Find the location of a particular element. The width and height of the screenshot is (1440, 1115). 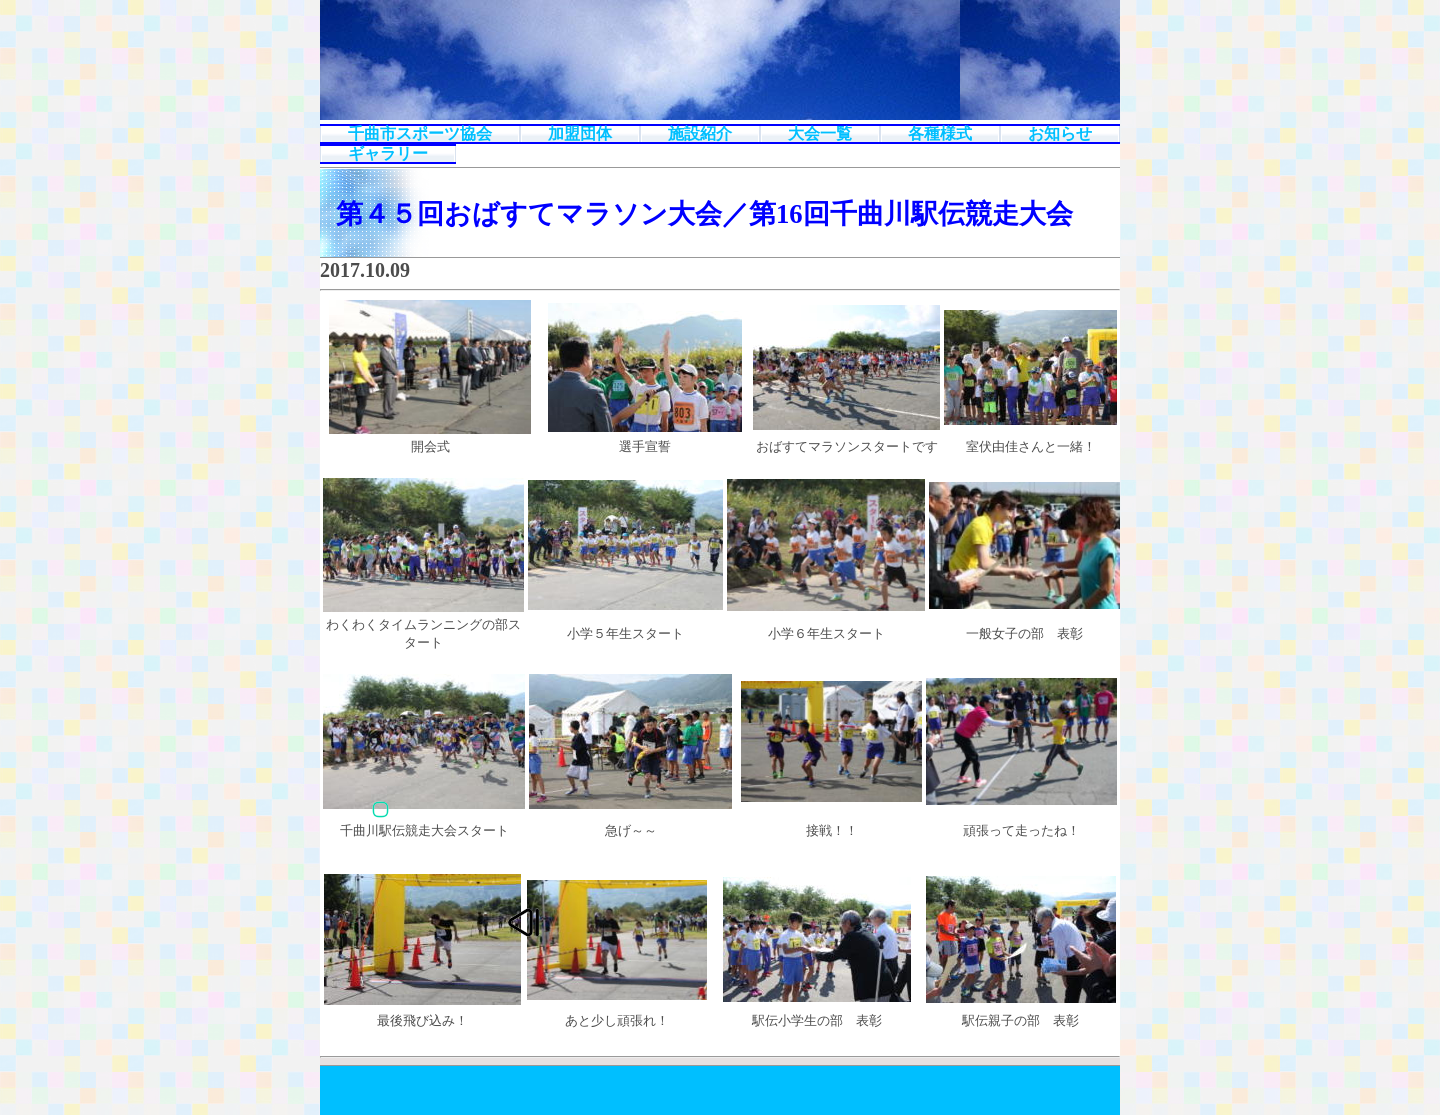

skip to previous track or beginning is located at coordinates (523, 922).